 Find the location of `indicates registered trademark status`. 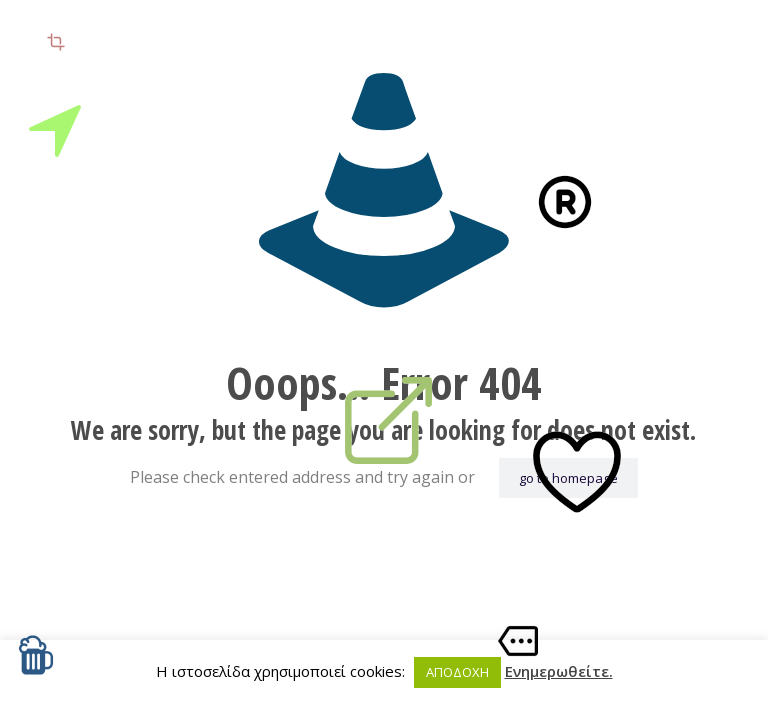

indicates registered trademark status is located at coordinates (565, 202).